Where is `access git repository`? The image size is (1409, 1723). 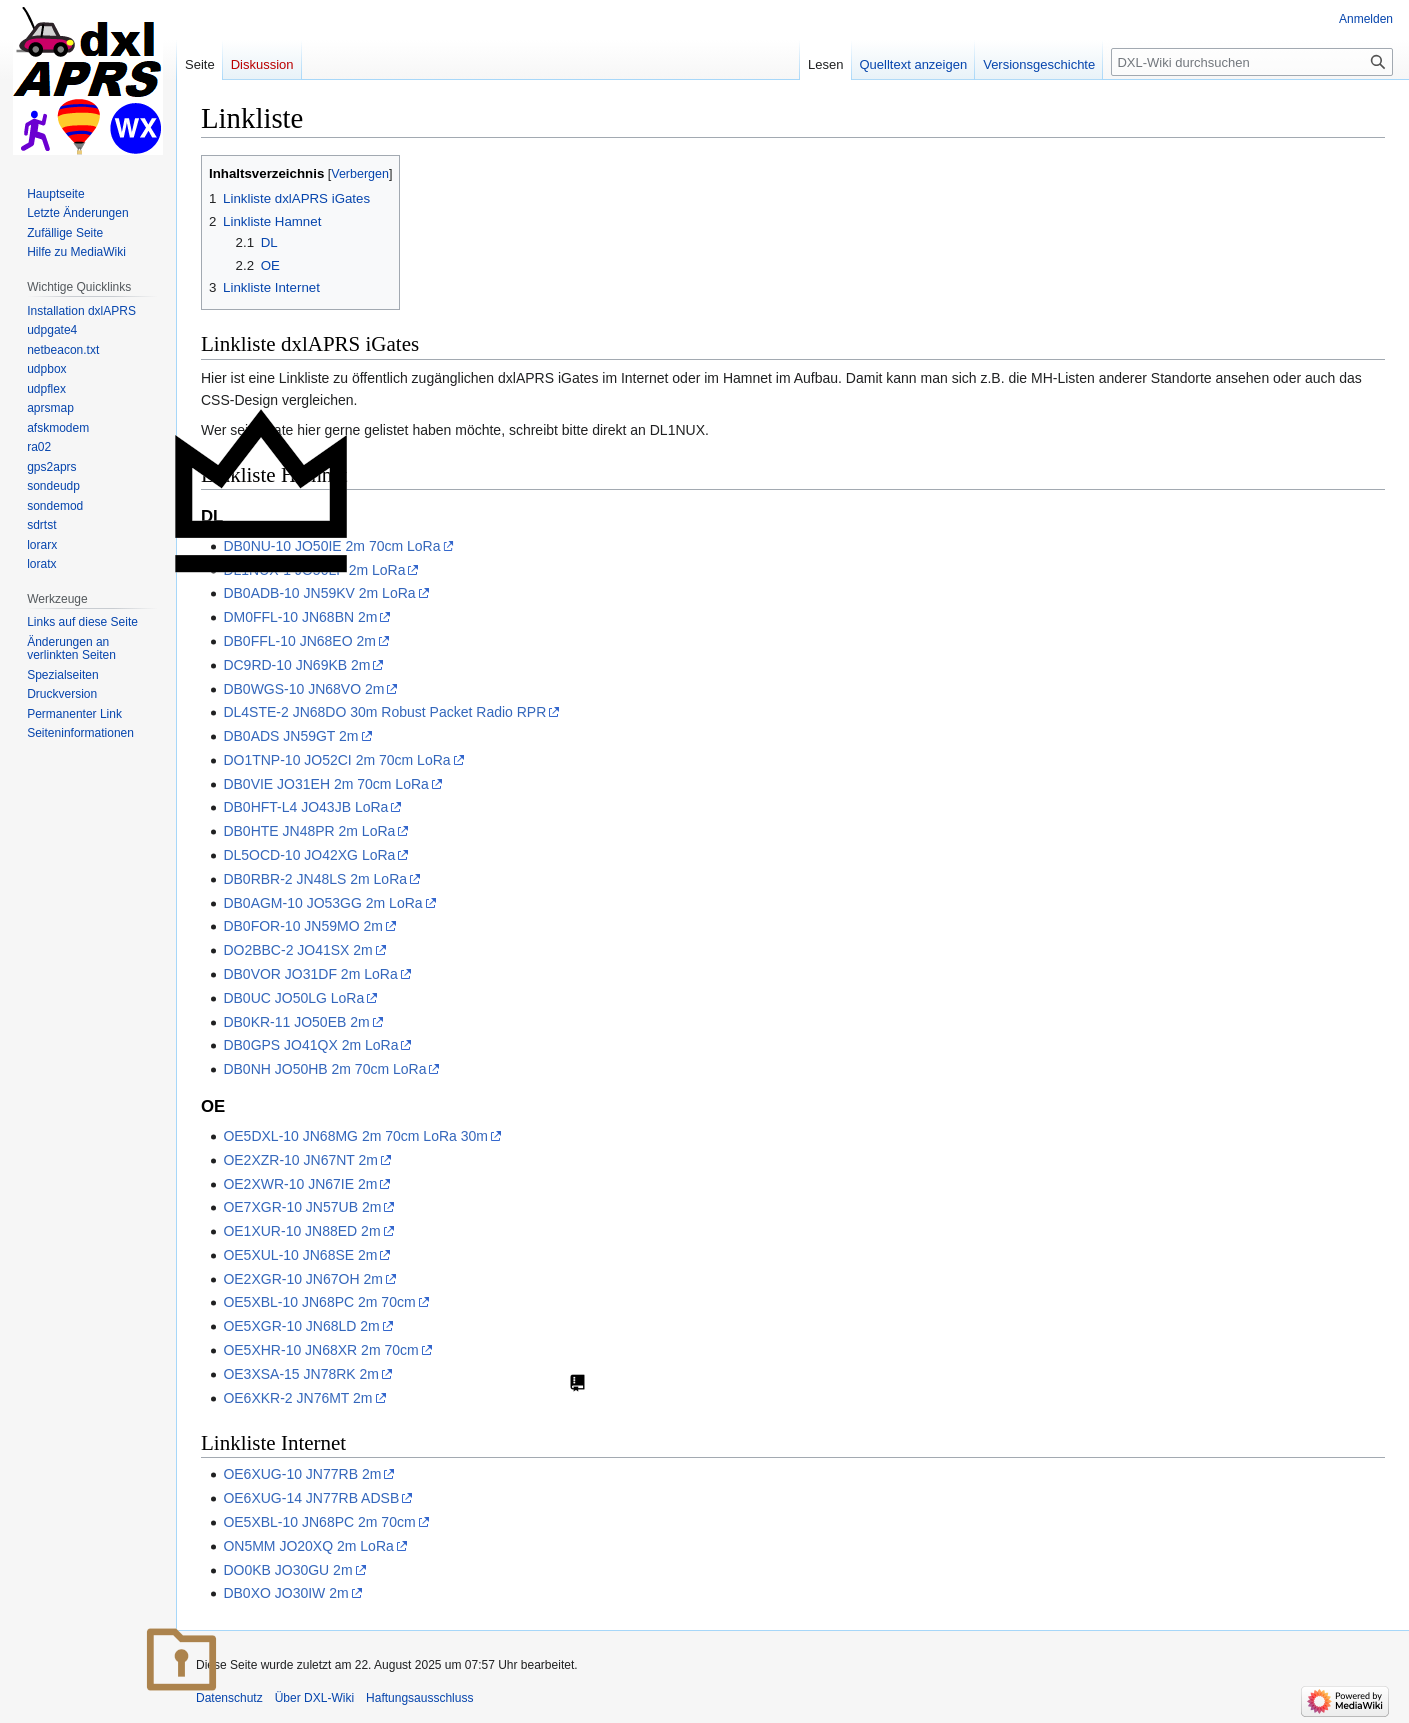
access git repository is located at coordinates (577, 1382).